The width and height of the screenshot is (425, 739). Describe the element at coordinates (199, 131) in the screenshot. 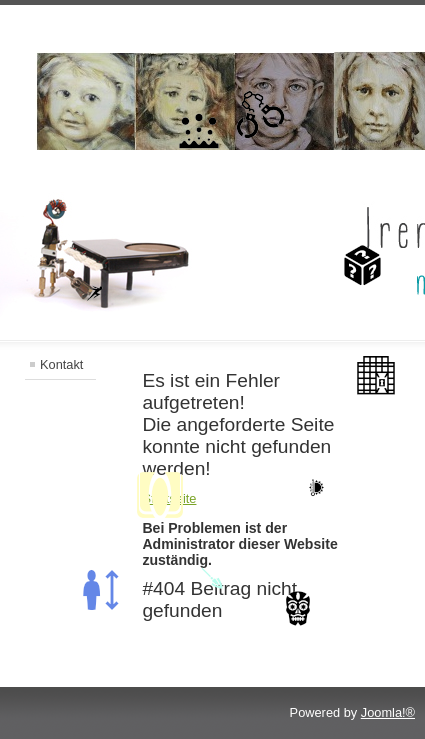

I see `indicates lava or molten terrain hazard` at that location.